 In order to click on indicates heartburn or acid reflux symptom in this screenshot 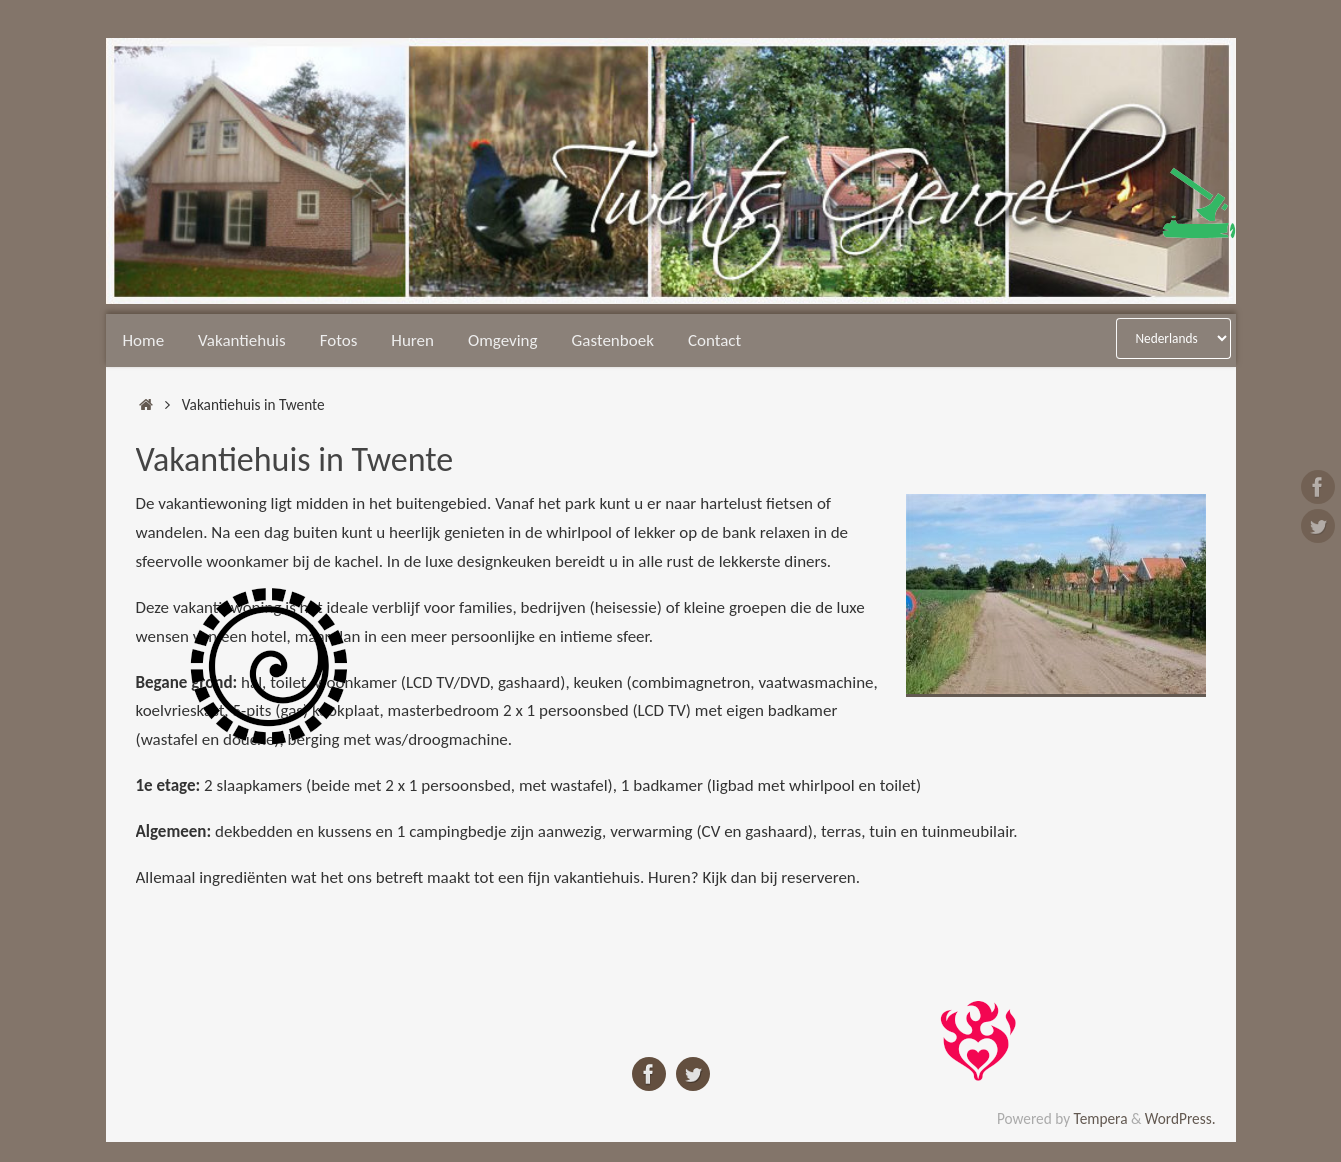, I will do `click(976, 1040)`.